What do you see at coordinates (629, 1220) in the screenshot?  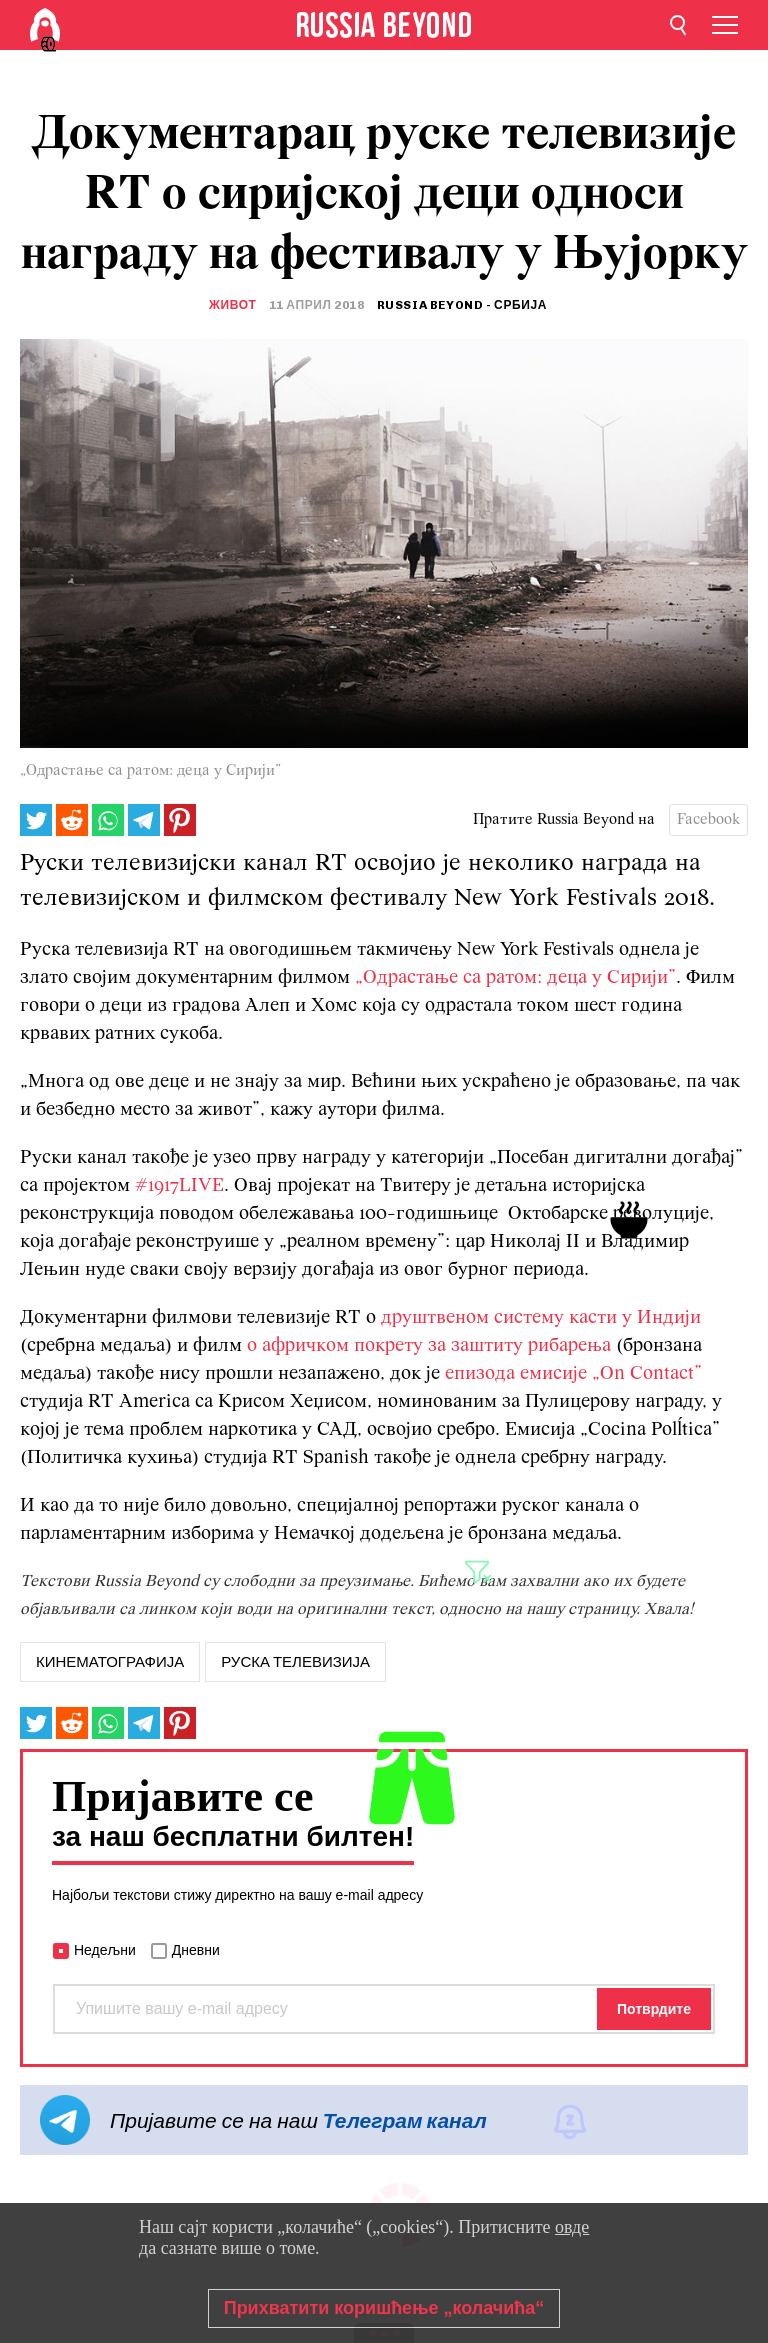 I see `view hot food or soup options` at bounding box center [629, 1220].